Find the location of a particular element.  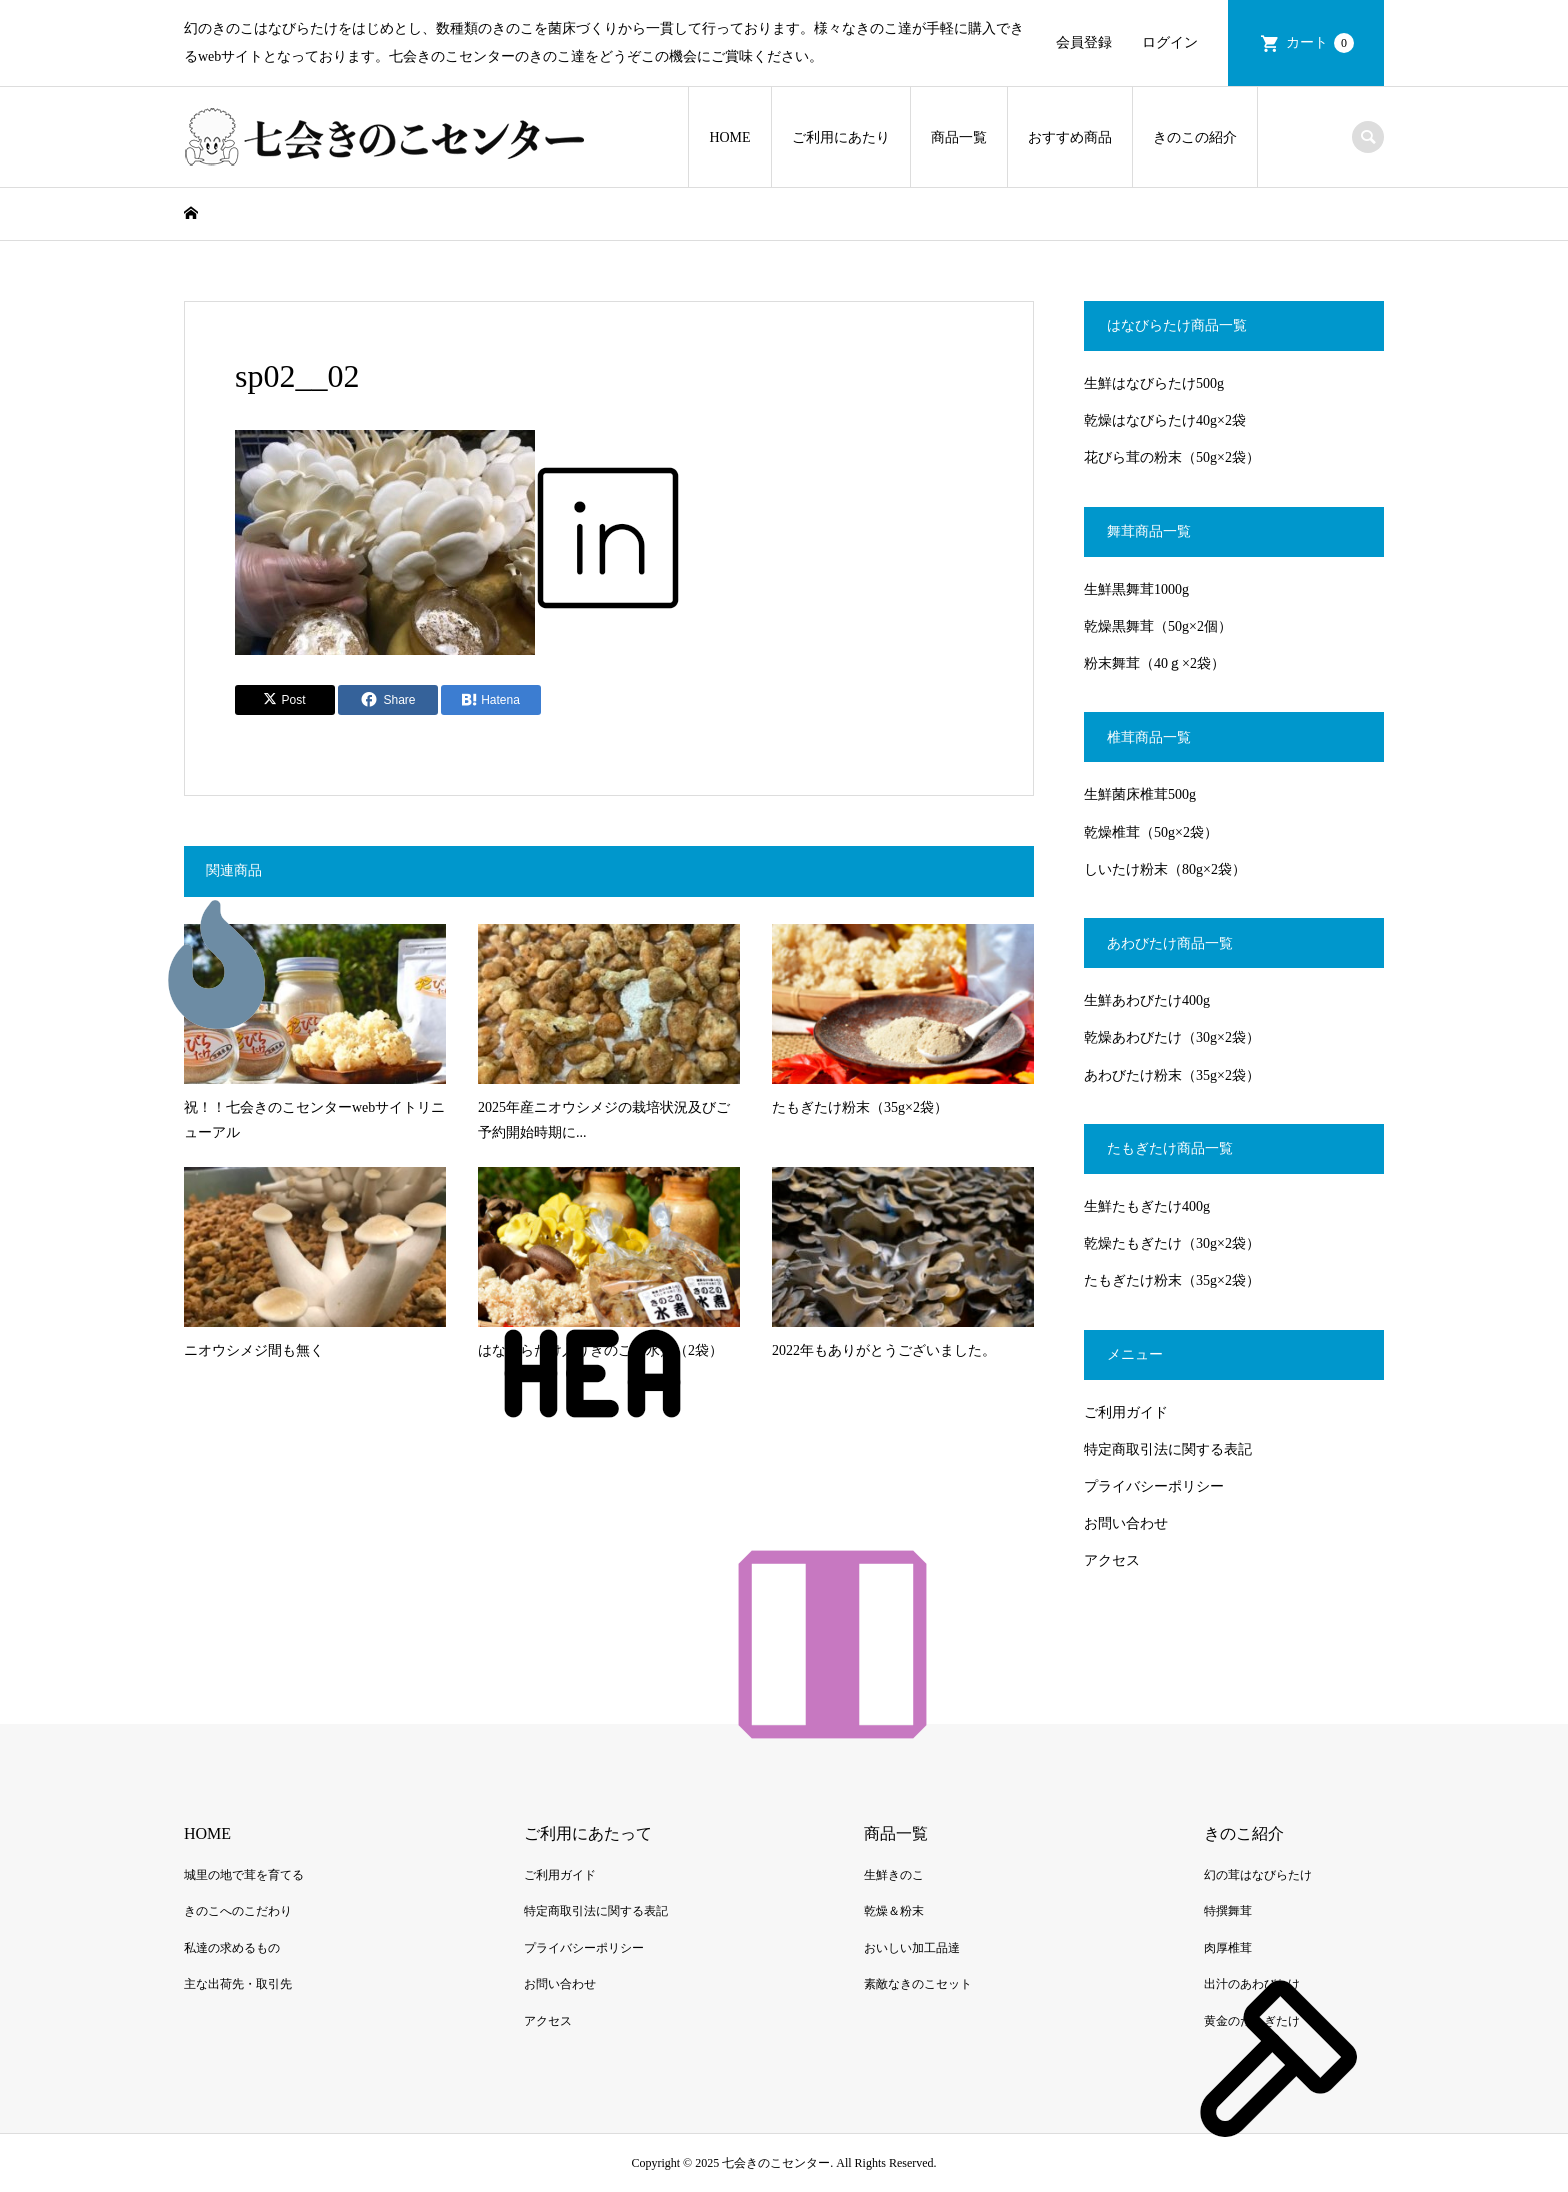

access tools or settings is located at coordinates (1277, 2057).